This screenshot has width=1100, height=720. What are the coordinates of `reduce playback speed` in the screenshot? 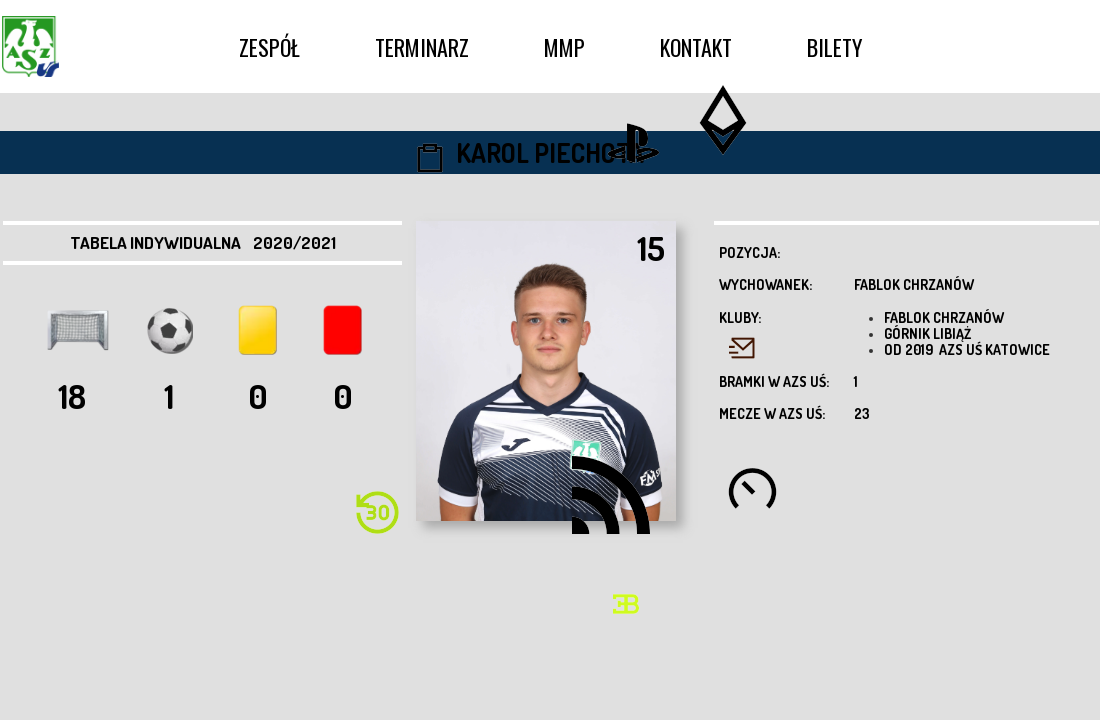 It's located at (752, 489).